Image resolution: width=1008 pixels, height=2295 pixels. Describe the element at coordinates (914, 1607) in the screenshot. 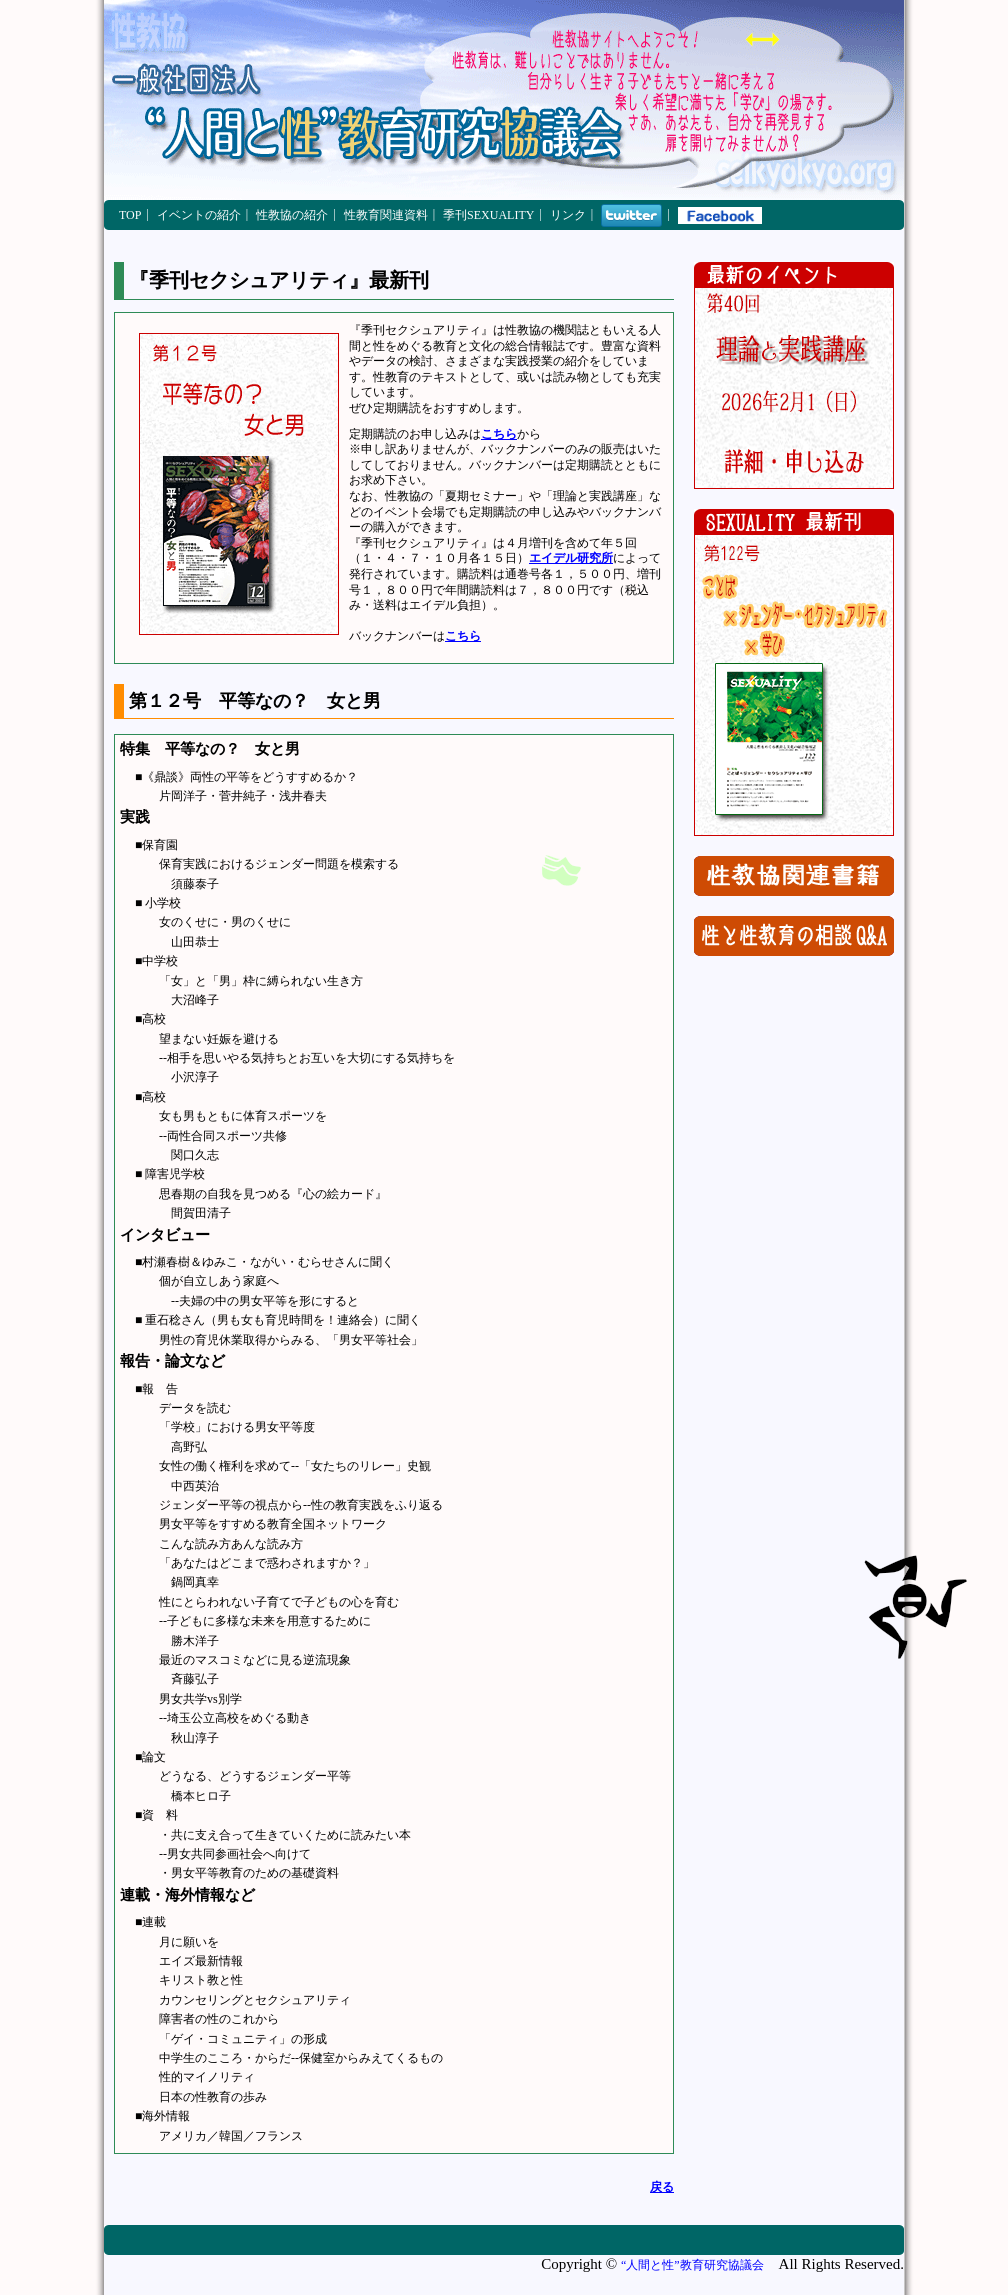

I see `sicilian cultural or regional symbol` at that location.